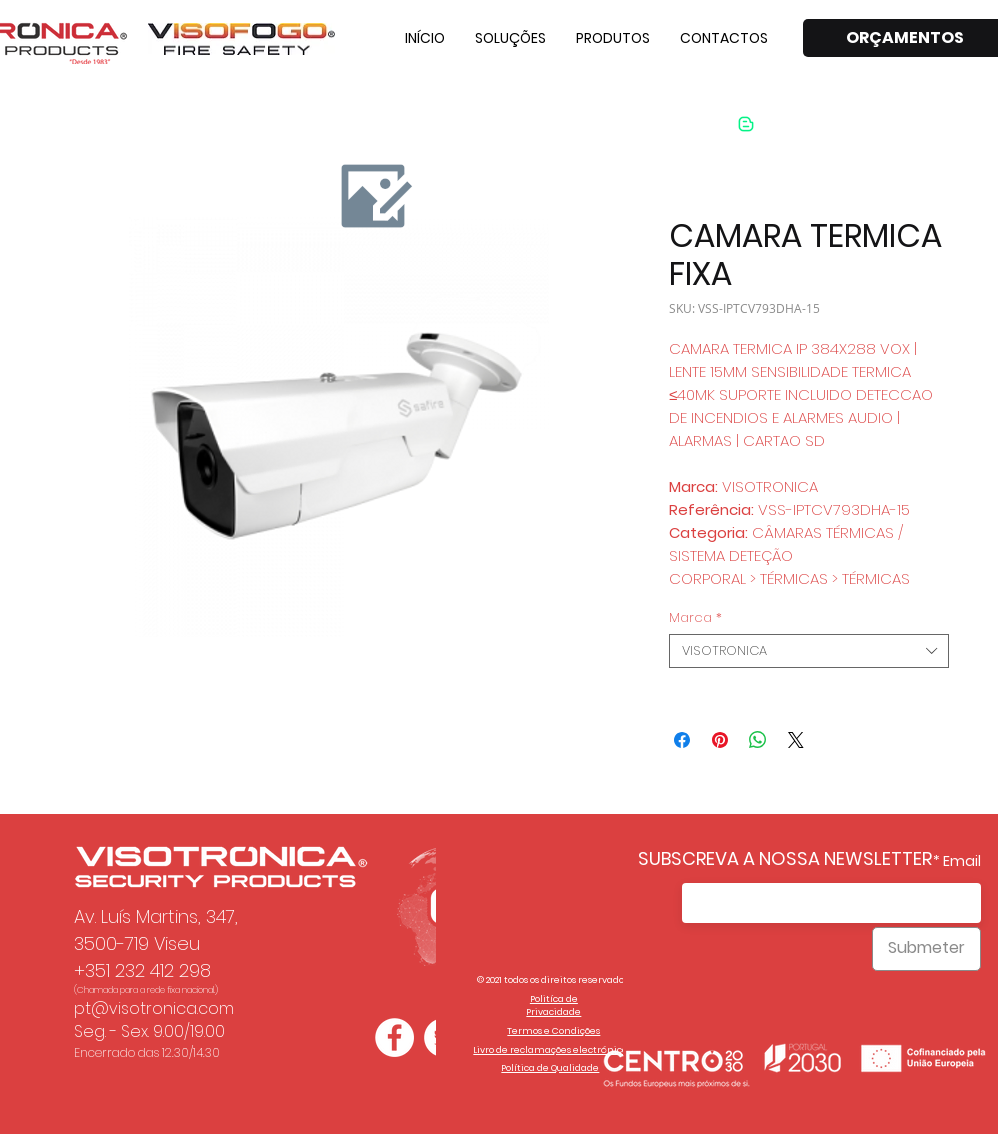 The width and height of the screenshot is (998, 1134). Describe the element at coordinates (373, 196) in the screenshot. I see `edit or modify an image` at that location.